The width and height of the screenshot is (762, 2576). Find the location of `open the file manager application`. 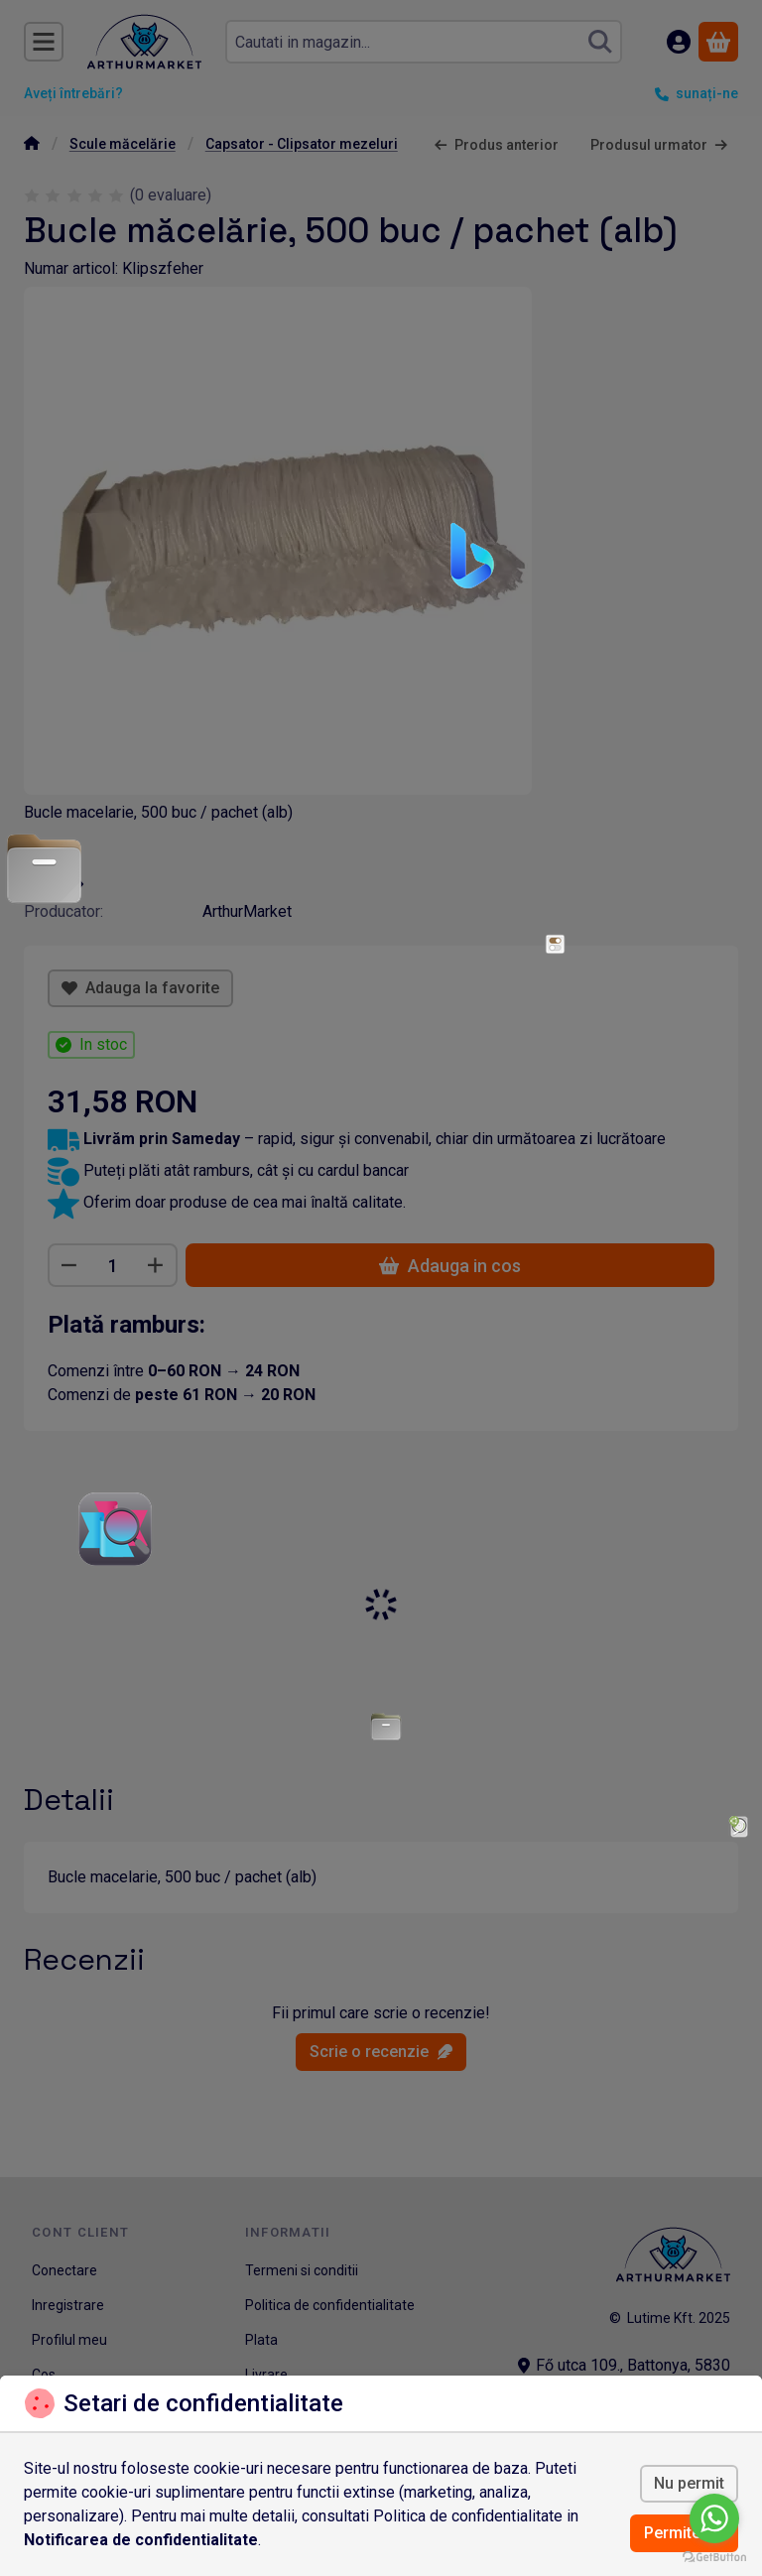

open the file manager application is located at coordinates (386, 1727).